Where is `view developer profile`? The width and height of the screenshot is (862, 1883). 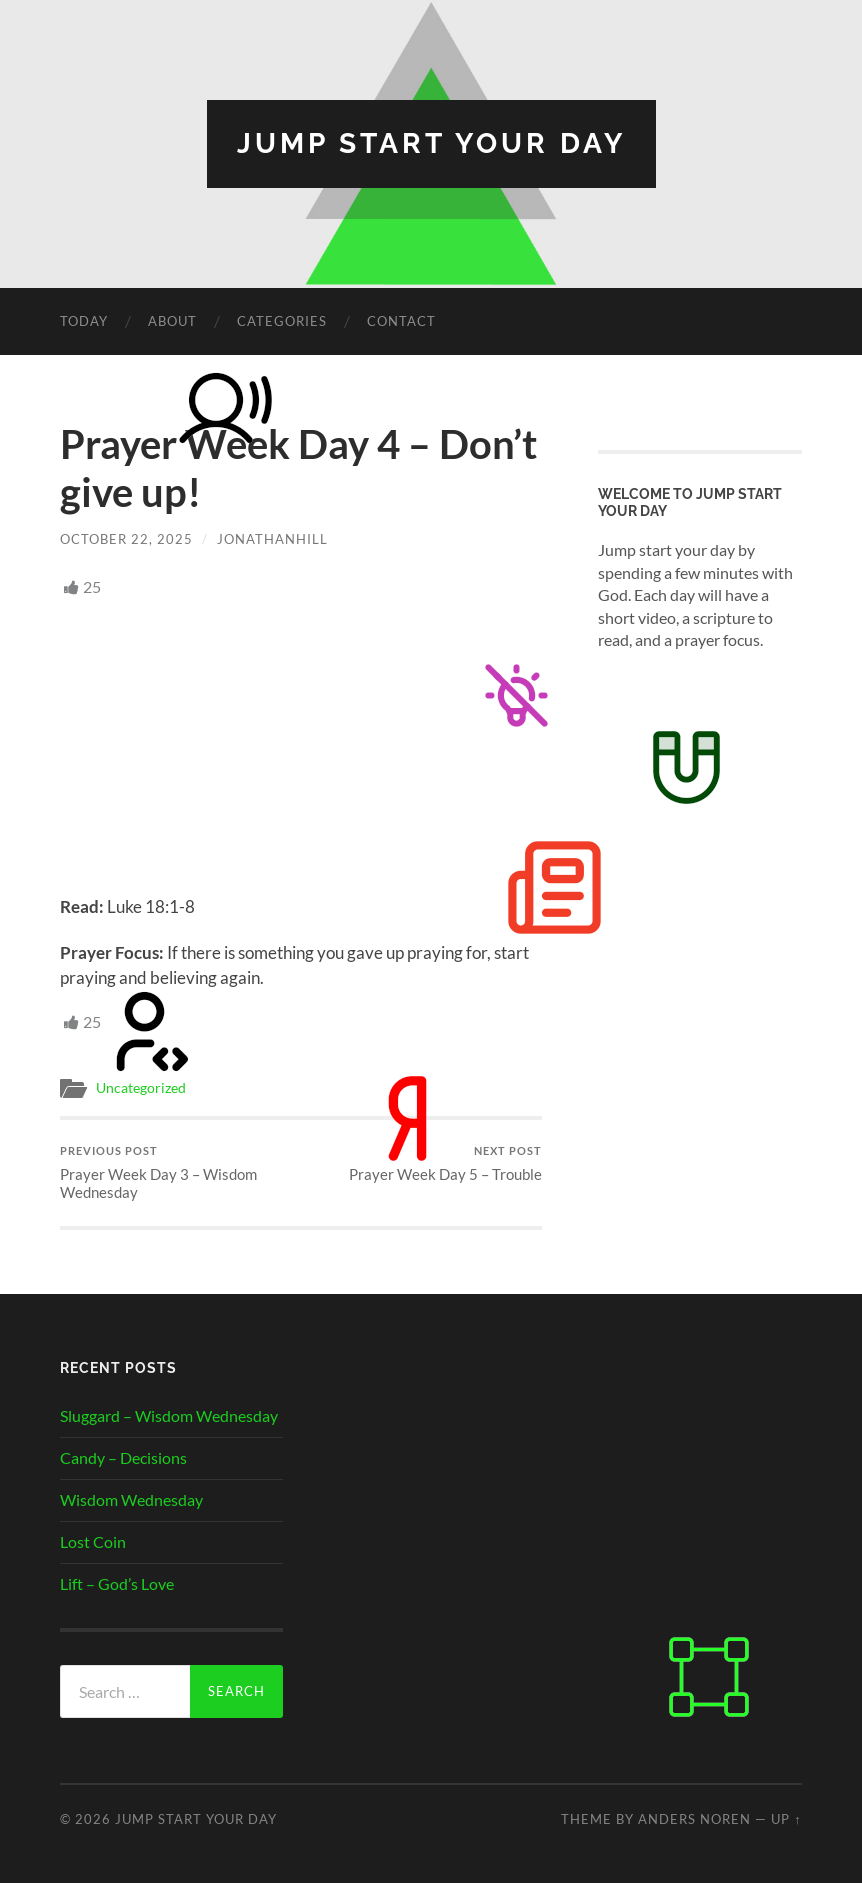
view developer profile is located at coordinates (144, 1031).